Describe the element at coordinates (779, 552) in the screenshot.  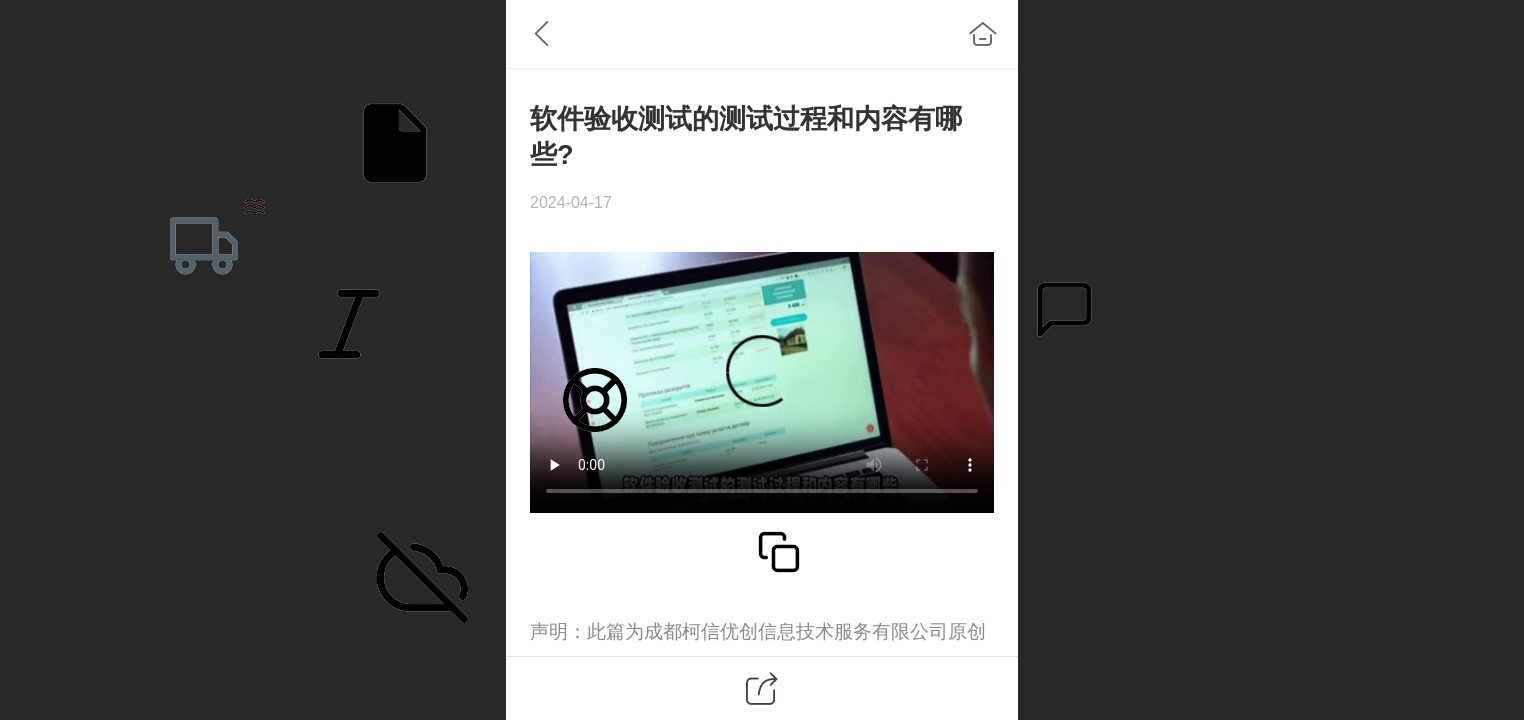
I see `copy to clipboard` at that location.